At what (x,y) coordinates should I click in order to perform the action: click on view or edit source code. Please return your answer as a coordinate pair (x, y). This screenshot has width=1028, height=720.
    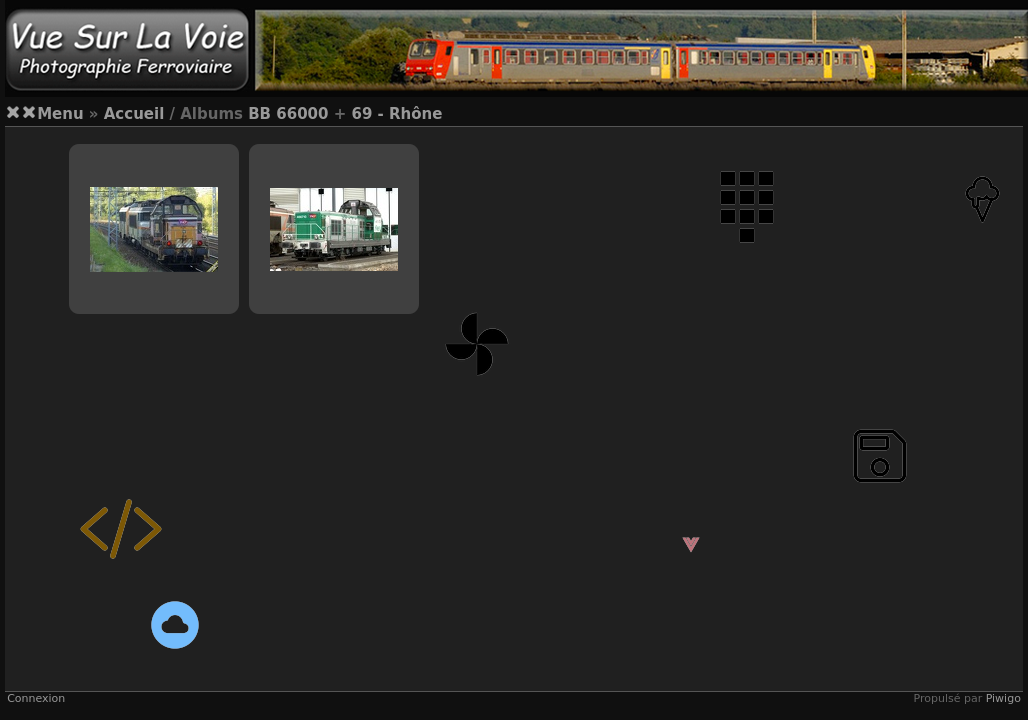
    Looking at the image, I should click on (121, 529).